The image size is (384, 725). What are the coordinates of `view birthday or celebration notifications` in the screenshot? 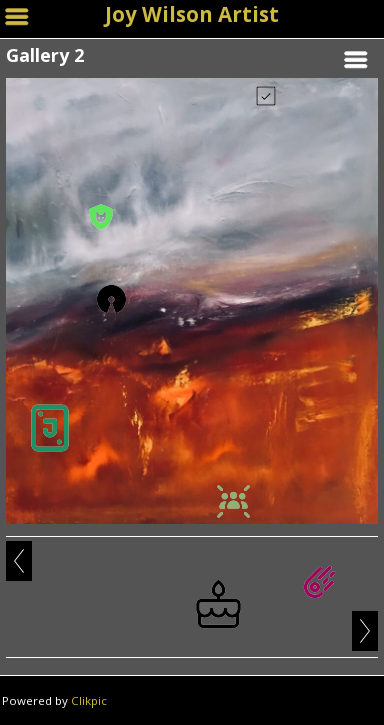 It's located at (218, 607).